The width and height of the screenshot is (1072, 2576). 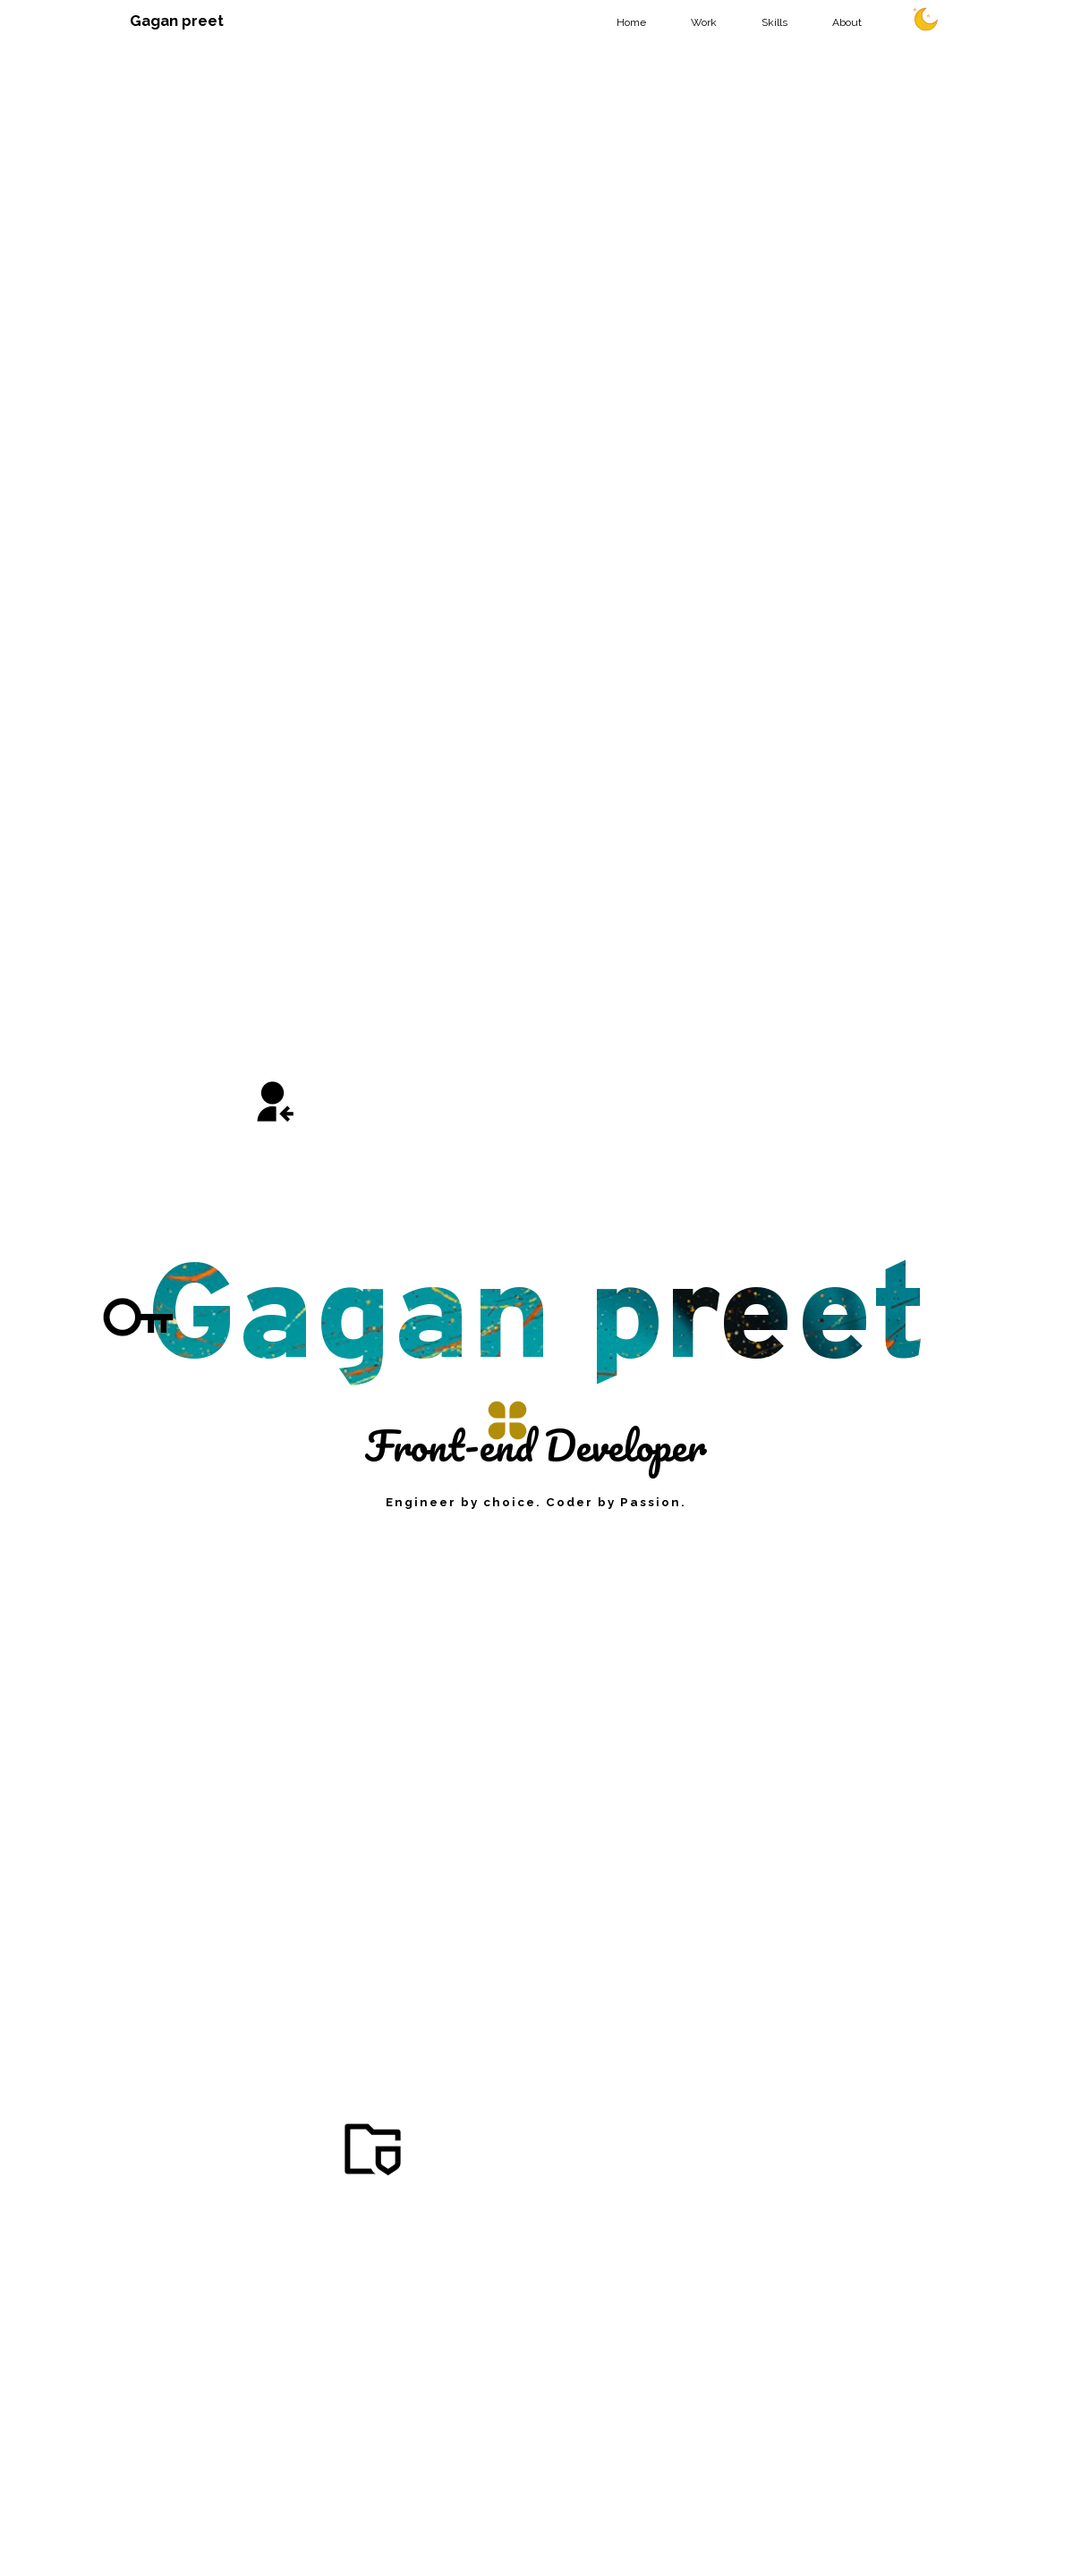 What do you see at coordinates (372, 2148) in the screenshot?
I see `access protected or secure files` at bounding box center [372, 2148].